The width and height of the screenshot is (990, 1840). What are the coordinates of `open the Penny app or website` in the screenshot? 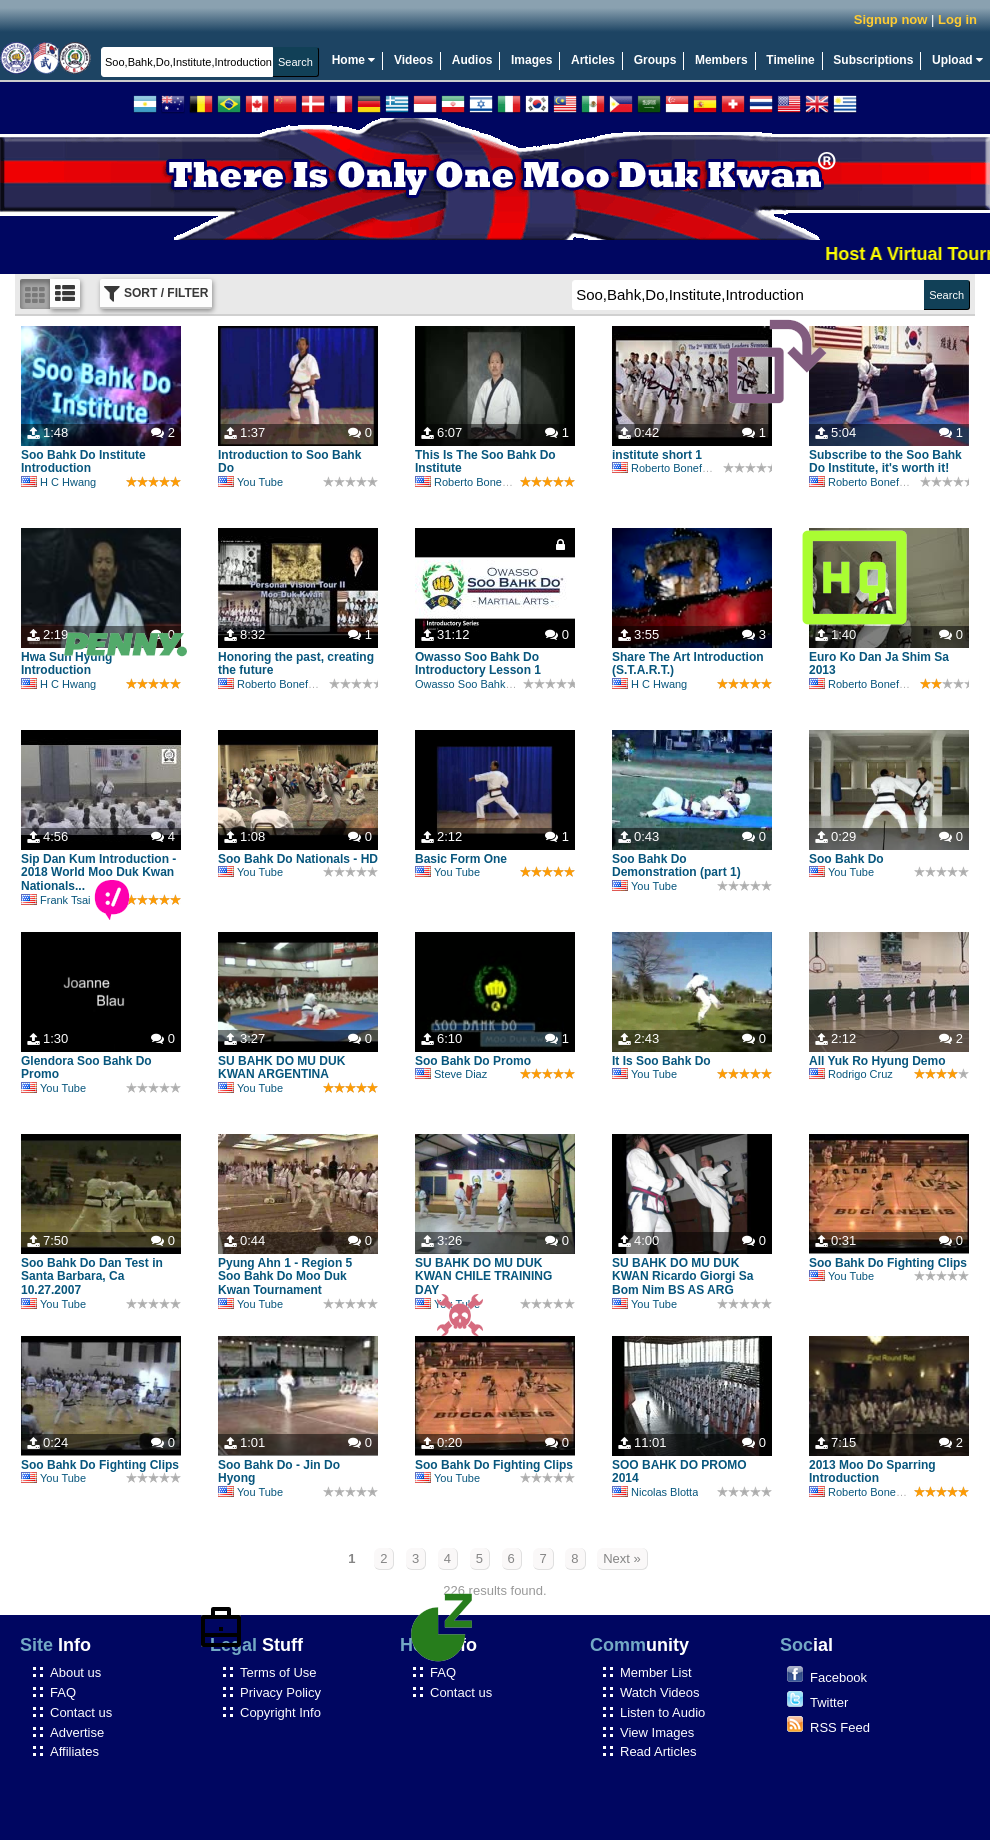 It's located at (125, 644).